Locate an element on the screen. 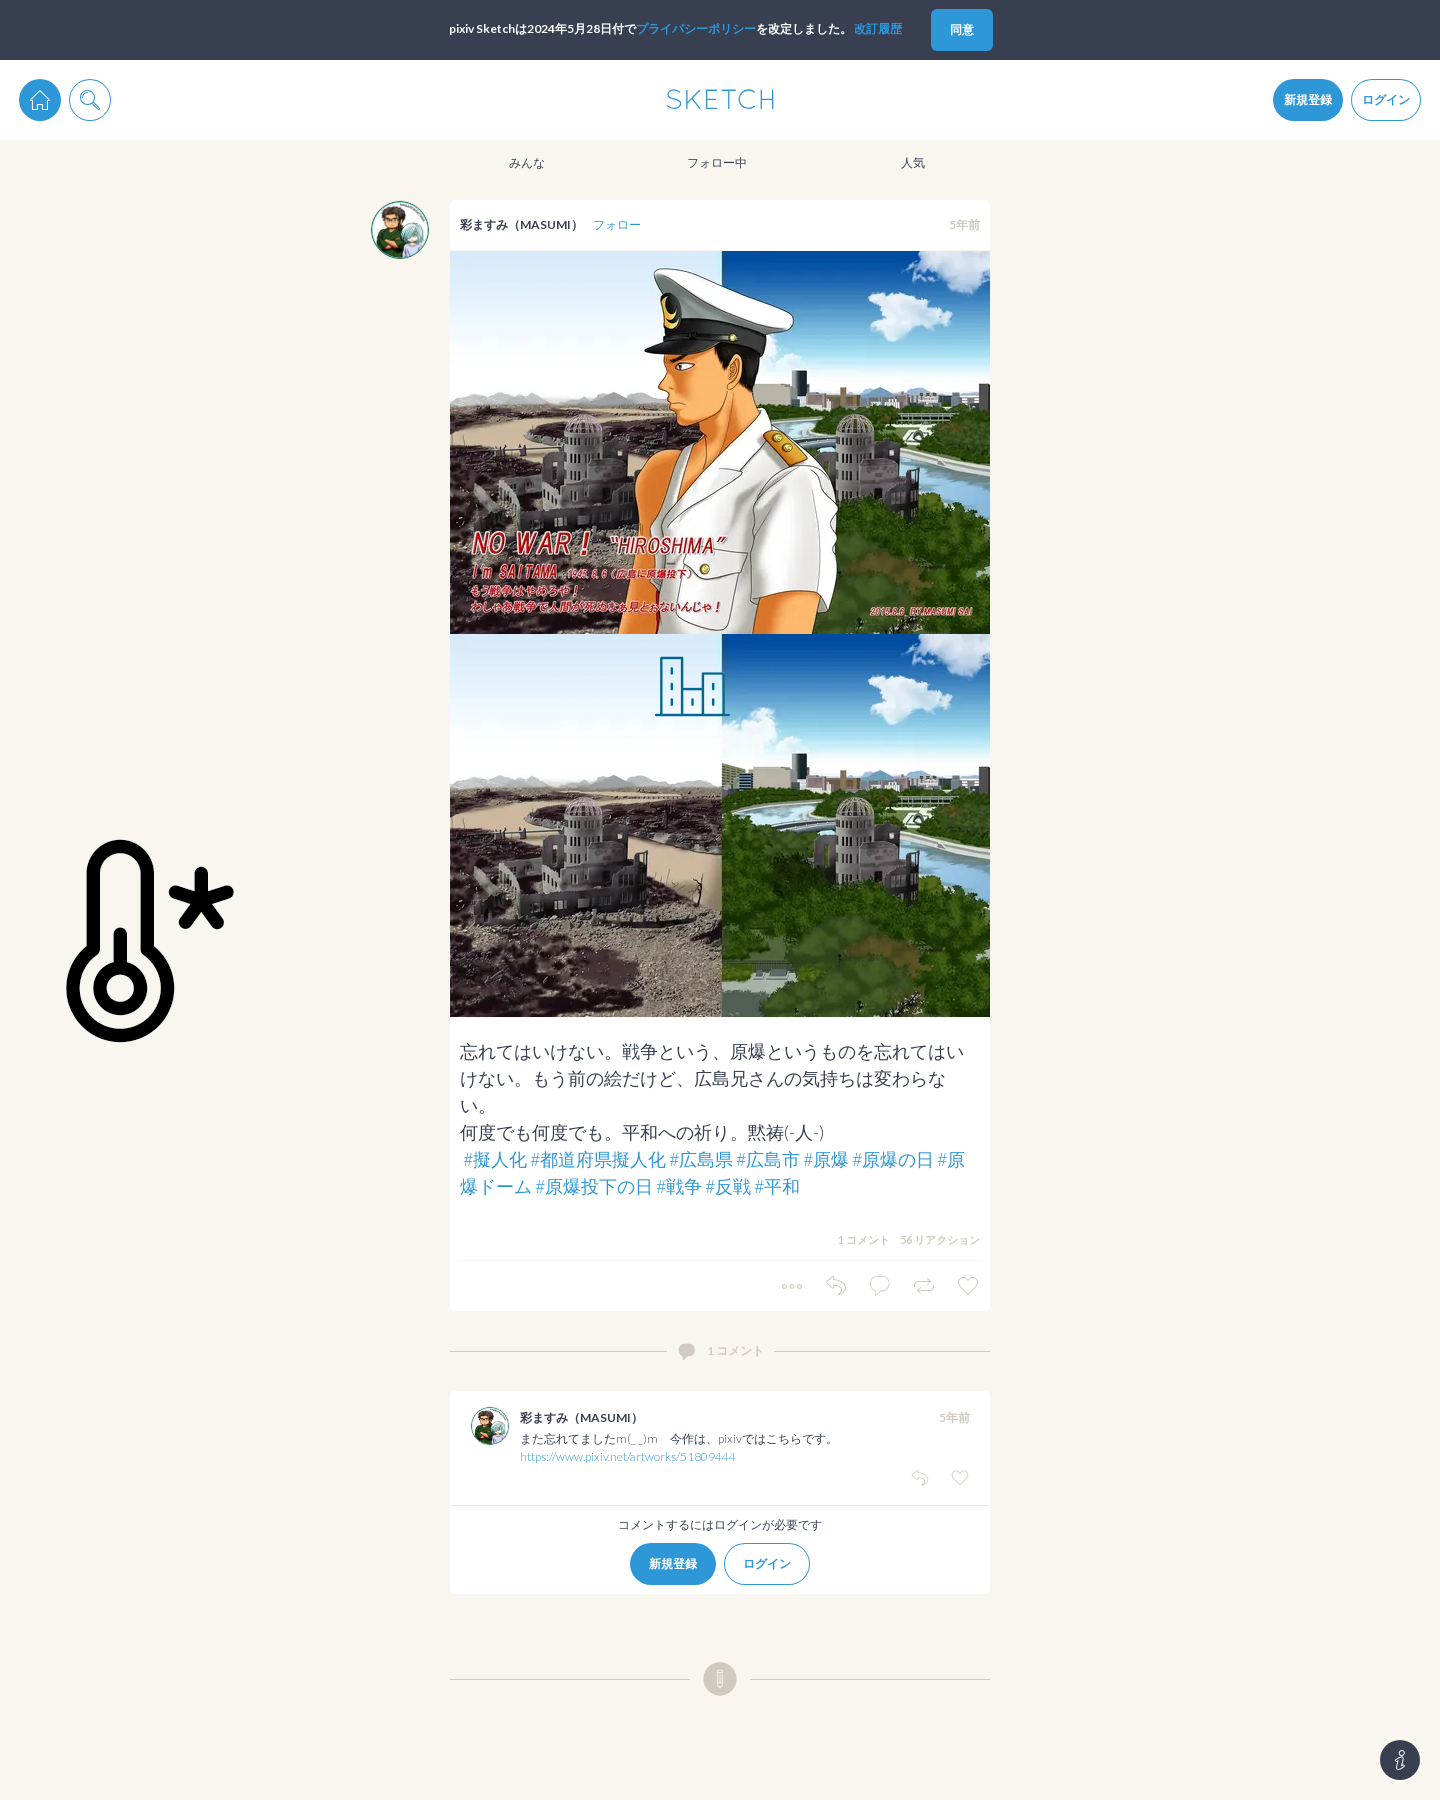 Image resolution: width=1440 pixels, height=1800 pixels. indicates low temperature or cold conditions is located at coordinates (127, 941).